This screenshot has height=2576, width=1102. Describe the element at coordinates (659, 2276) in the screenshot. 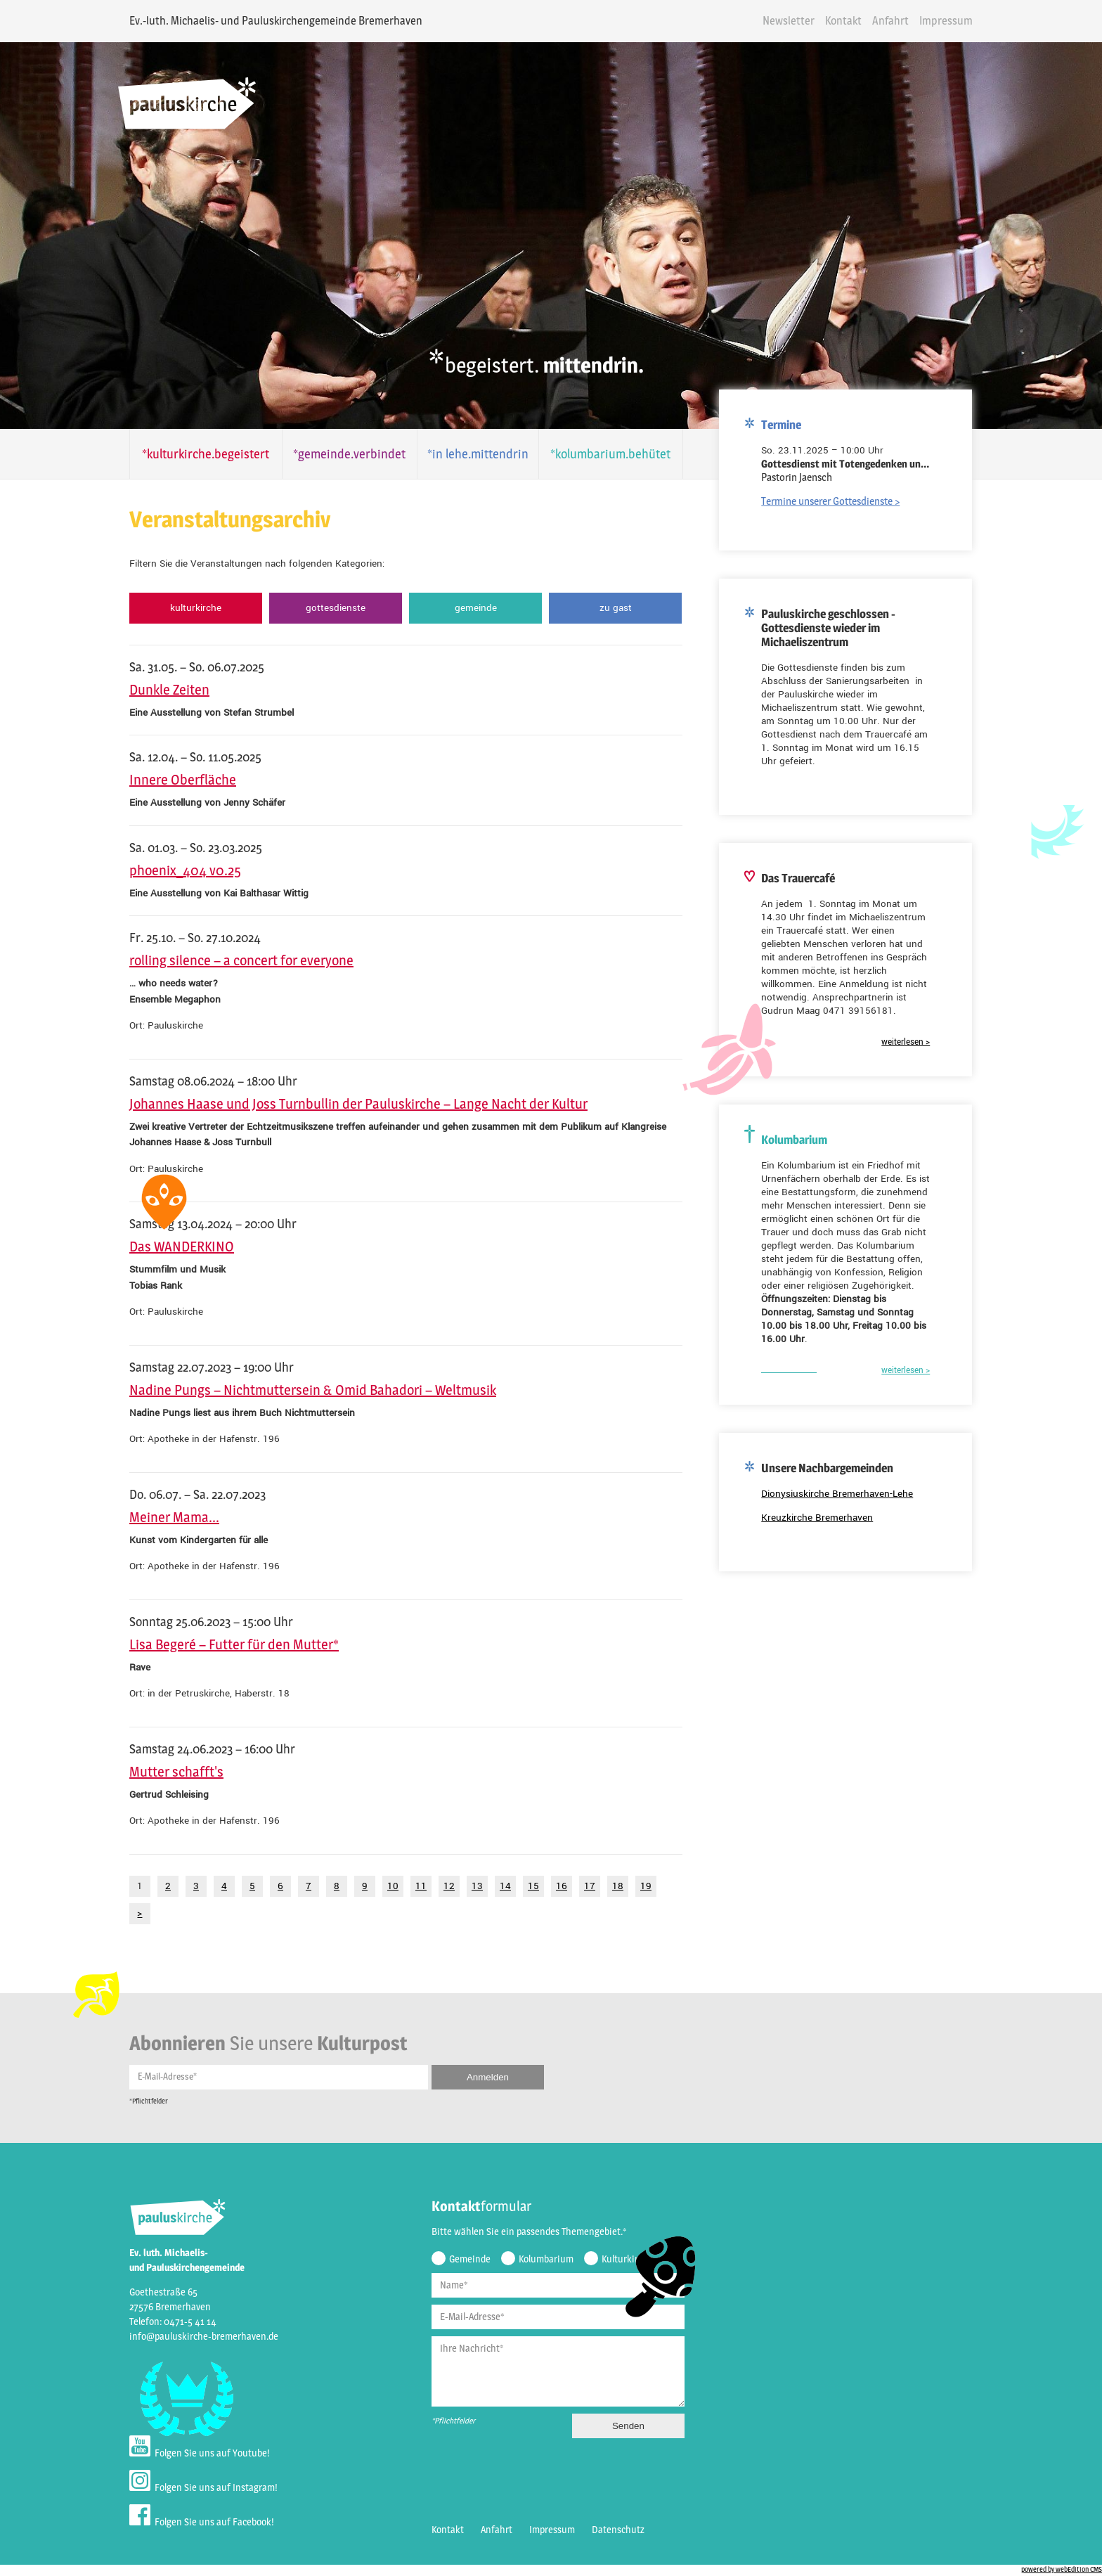

I see `collect a mushroom item in-game` at that location.